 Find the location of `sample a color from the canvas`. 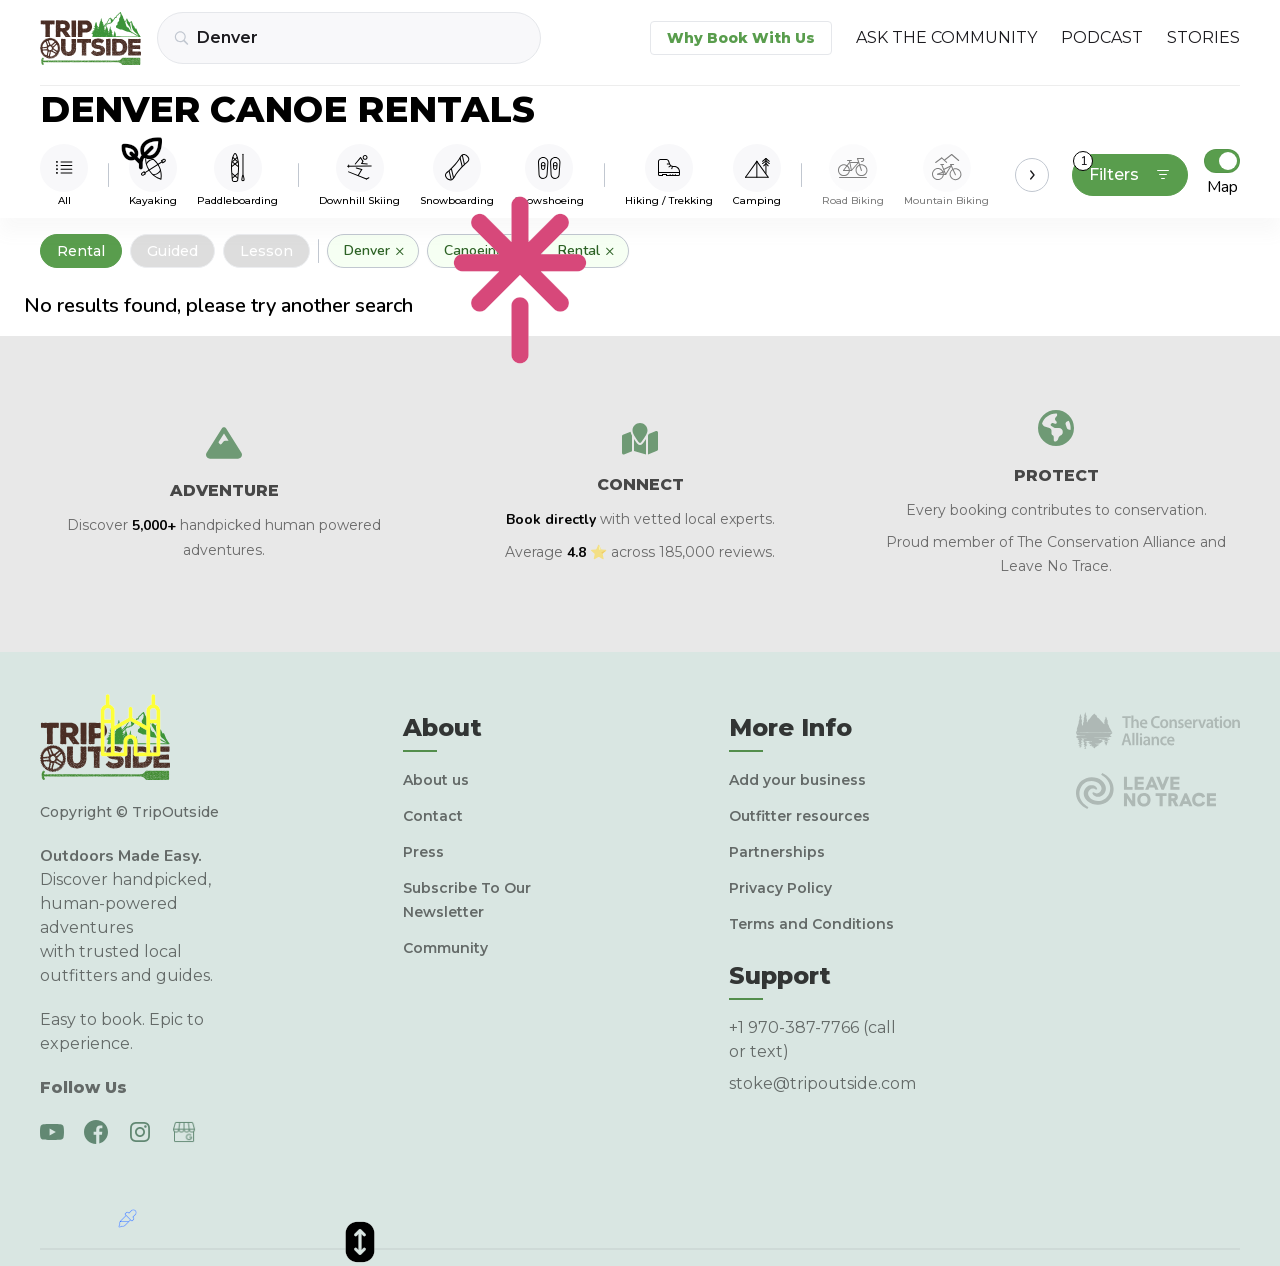

sample a color from the canvas is located at coordinates (127, 1218).